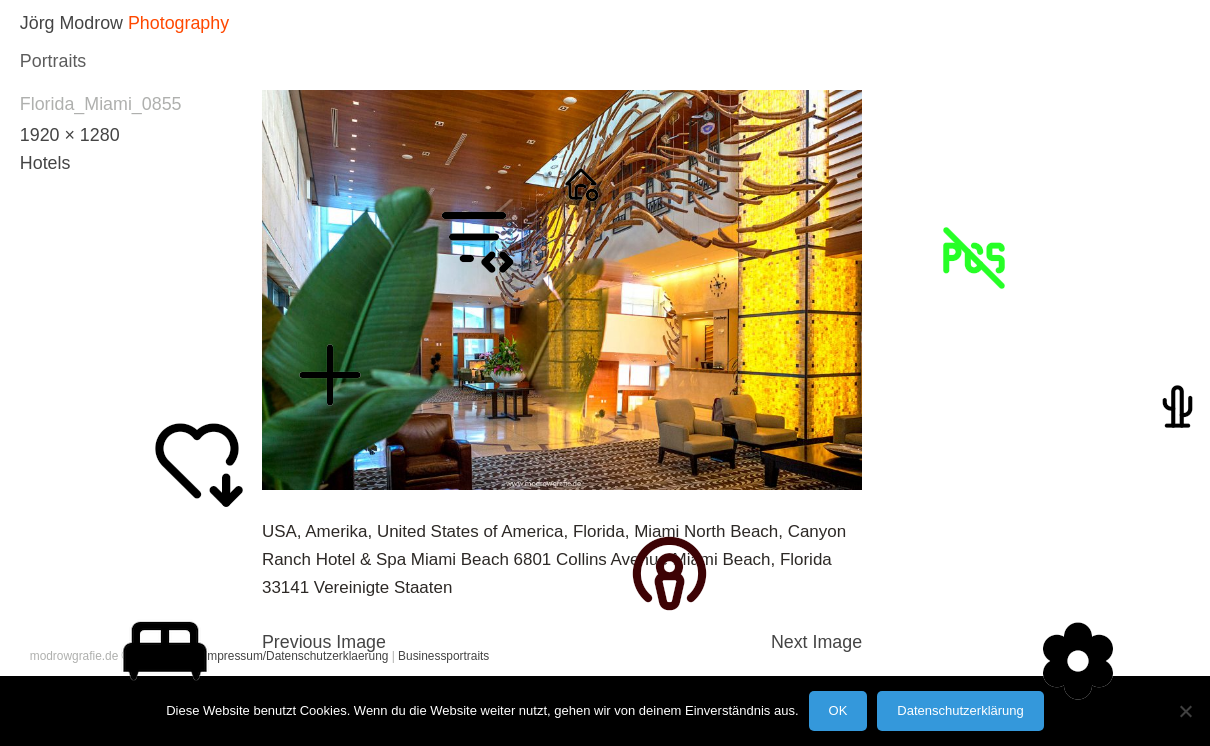  I want to click on home location with active status indicator, so click(581, 184).